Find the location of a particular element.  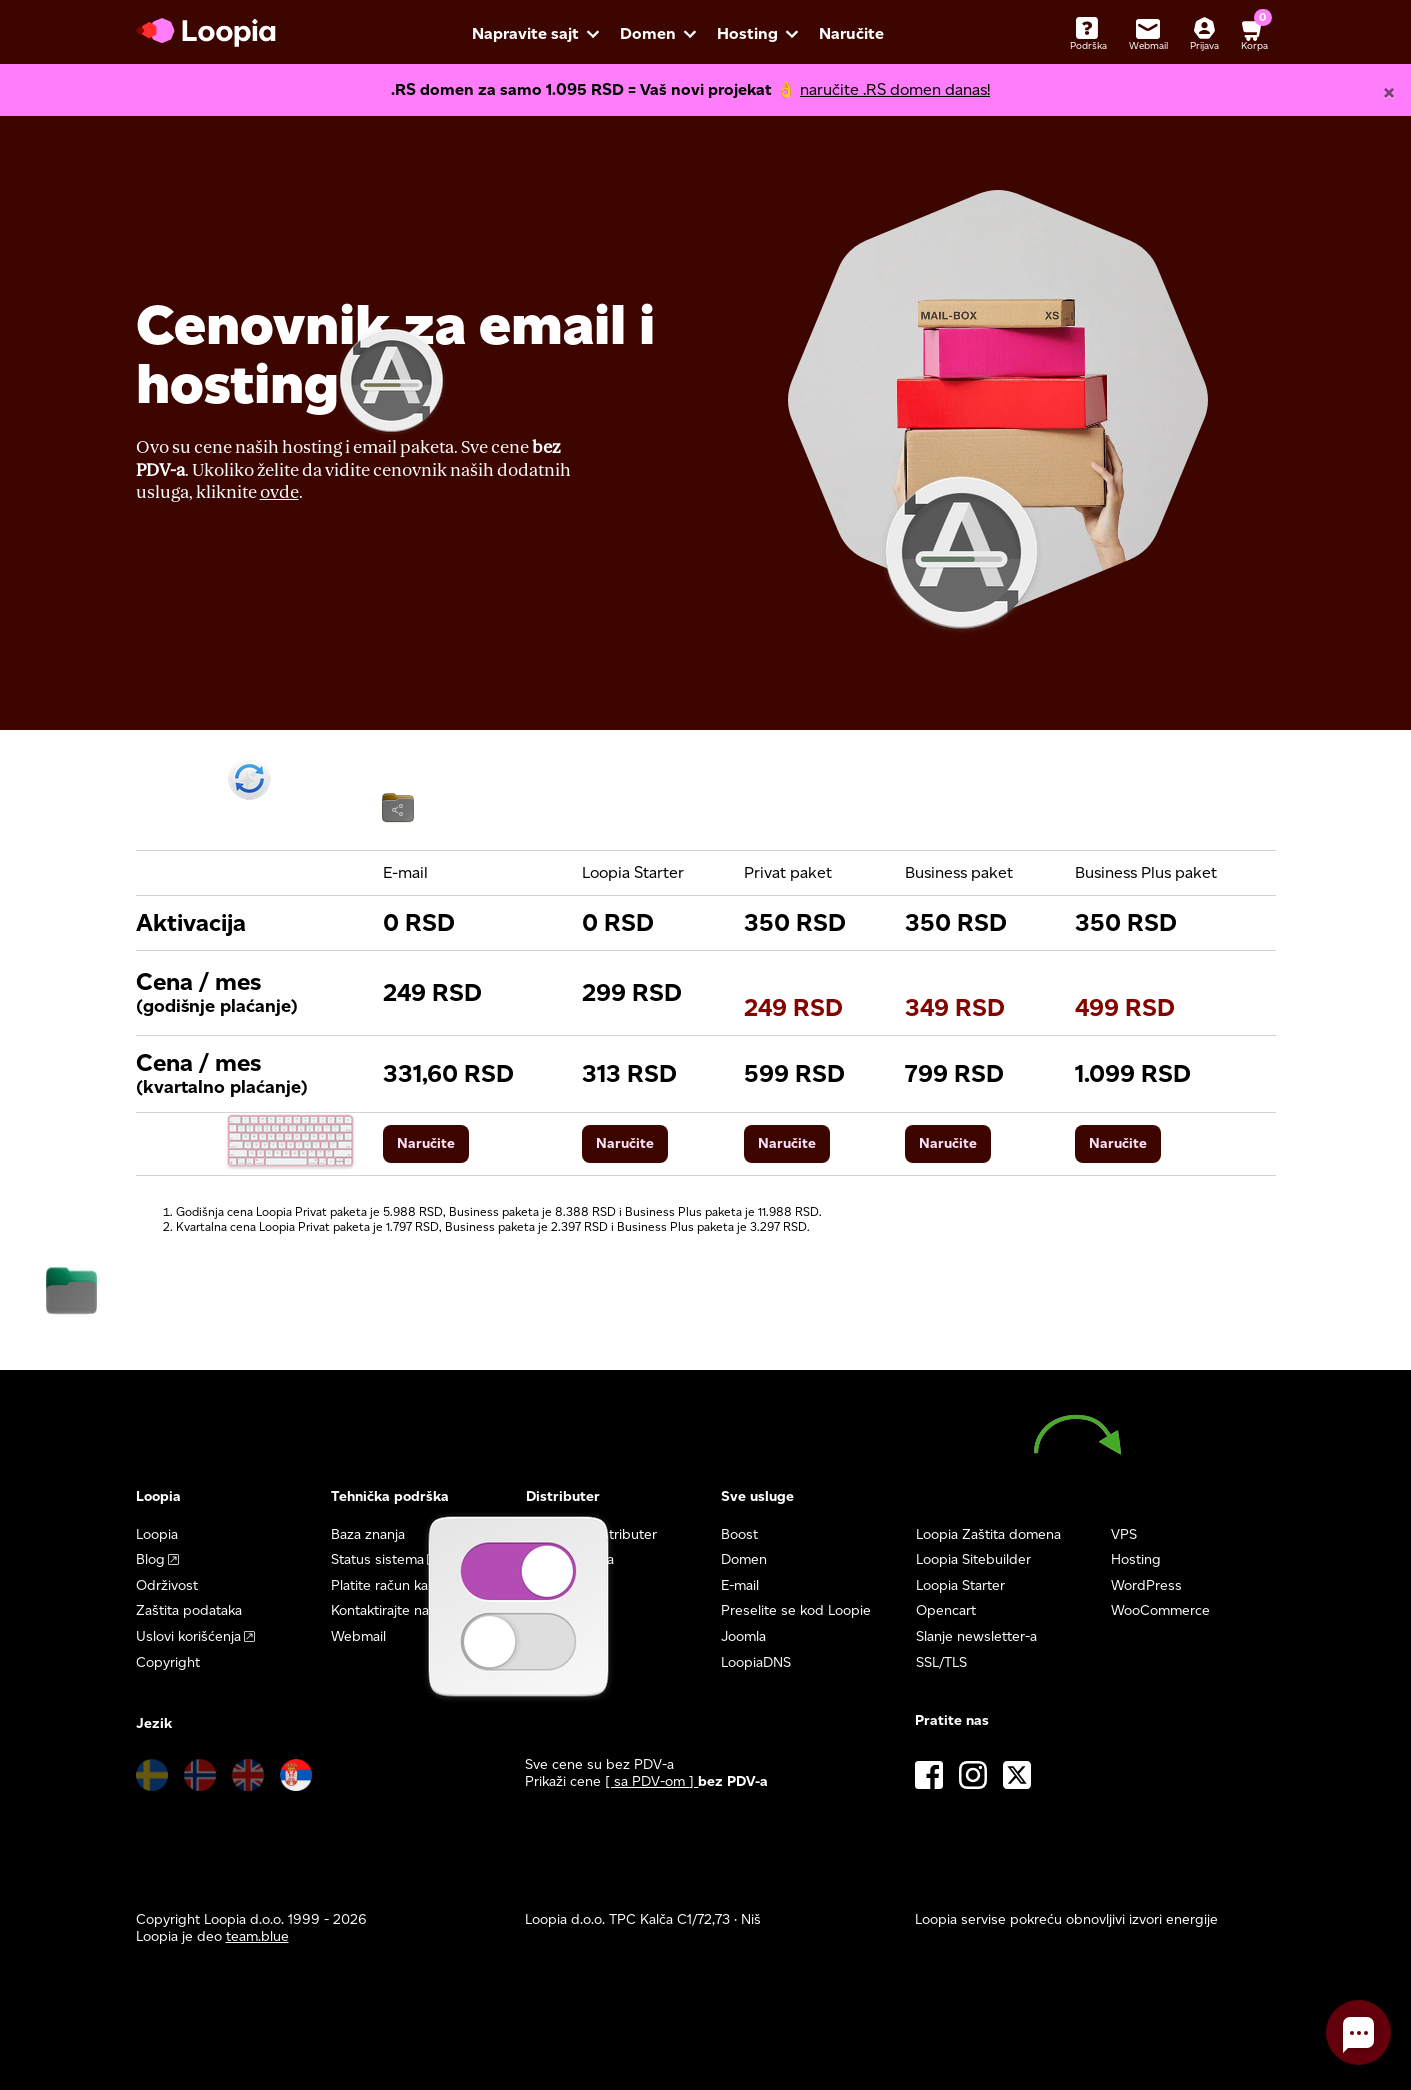

indicates a folder is ready to accept a dropped file is located at coordinates (71, 1290).